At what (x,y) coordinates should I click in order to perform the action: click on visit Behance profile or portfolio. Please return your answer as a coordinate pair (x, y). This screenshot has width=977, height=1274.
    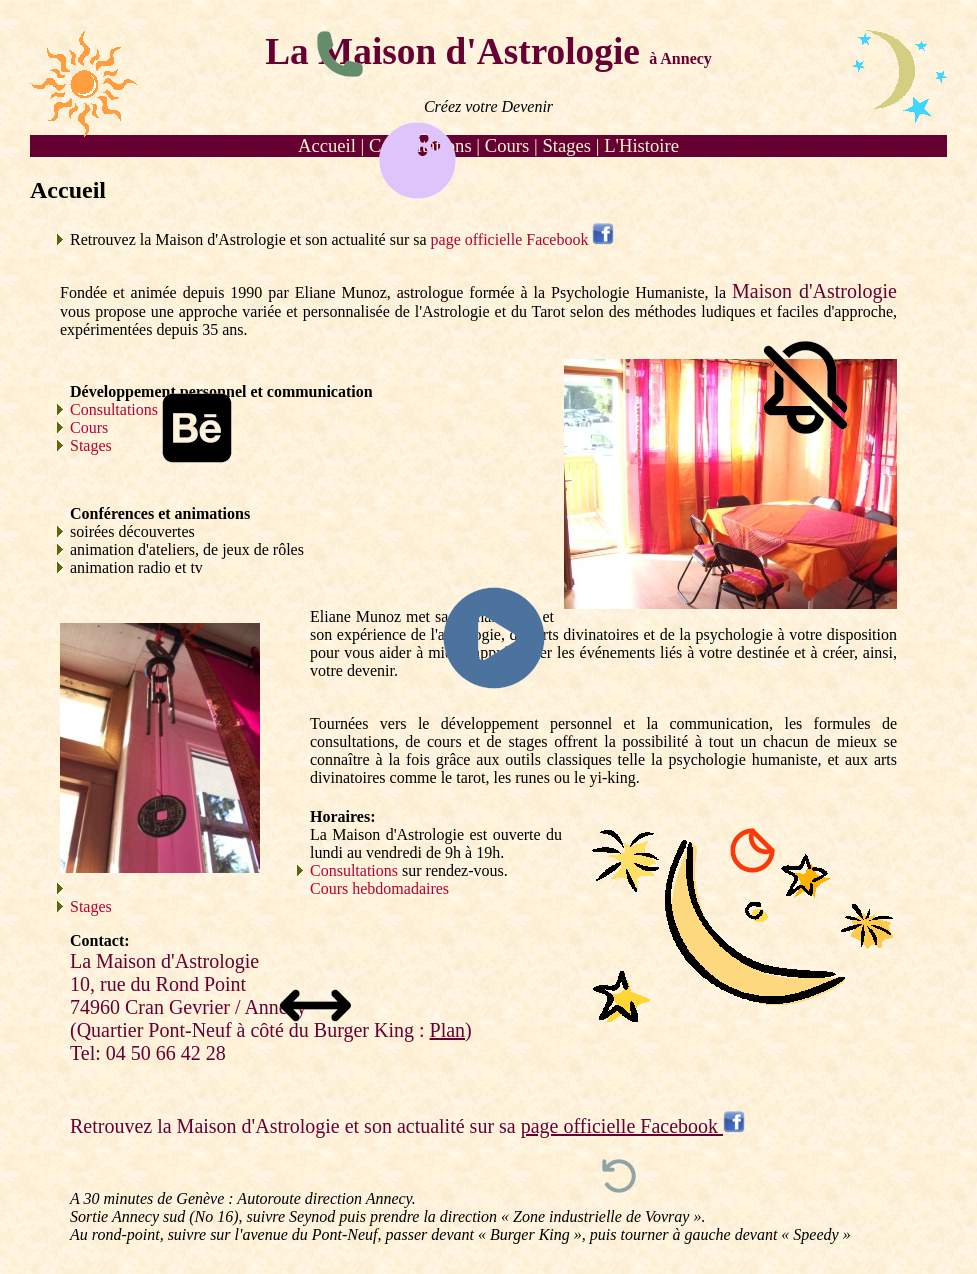
    Looking at the image, I should click on (197, 428).